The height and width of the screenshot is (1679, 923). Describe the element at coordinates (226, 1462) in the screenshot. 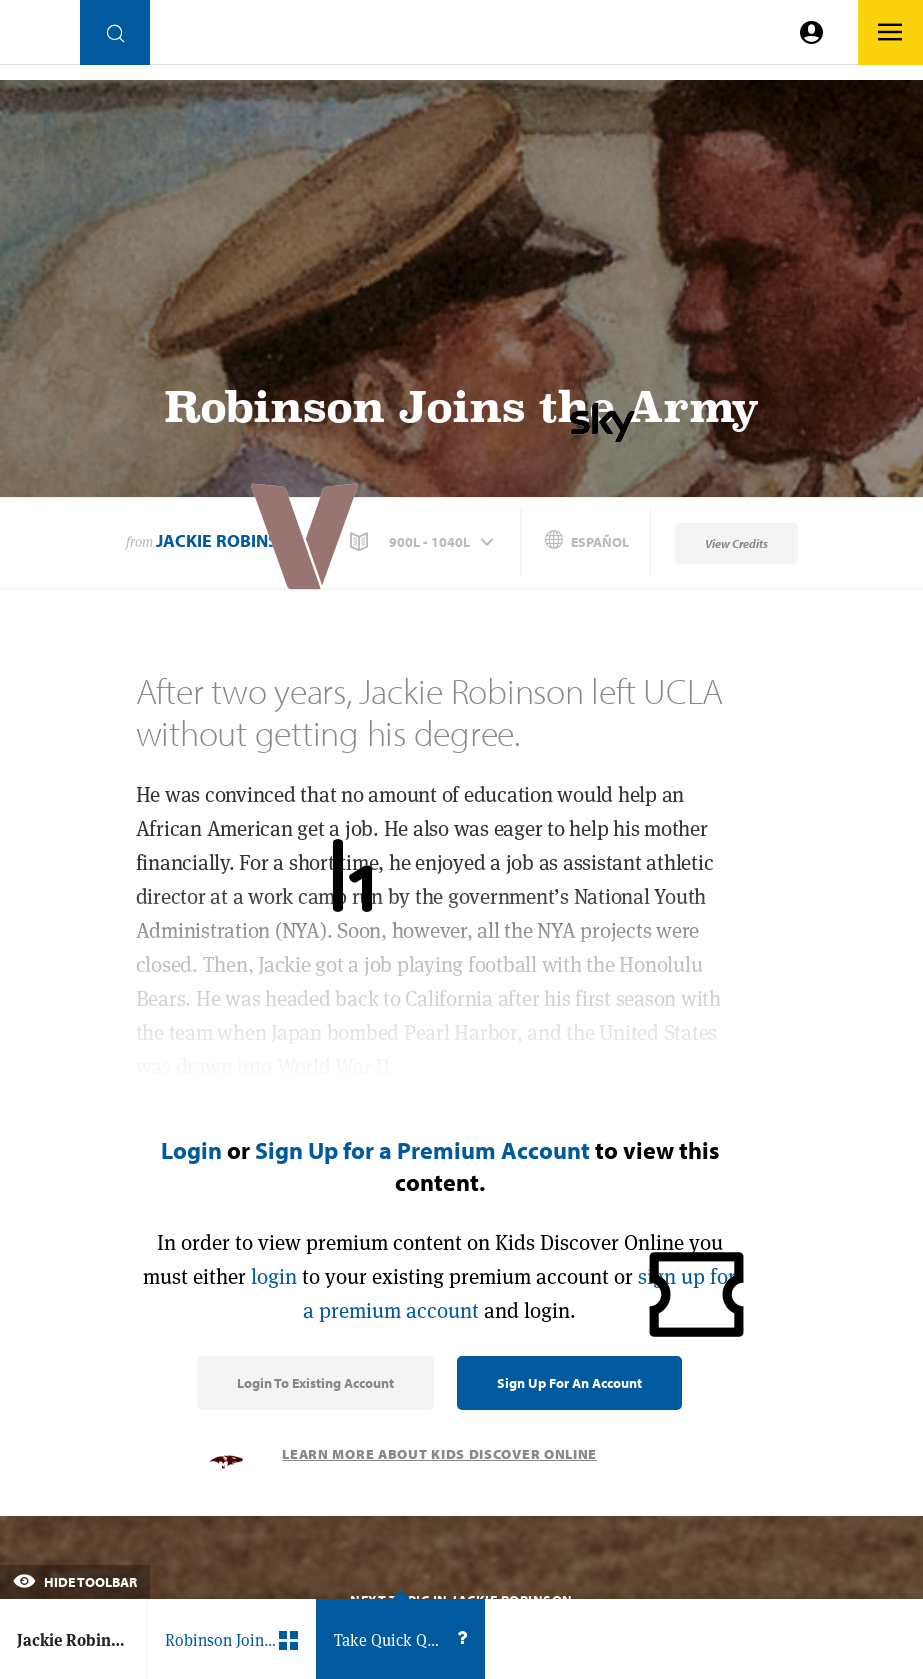

I see `mongoose database ODM logo` at that location.